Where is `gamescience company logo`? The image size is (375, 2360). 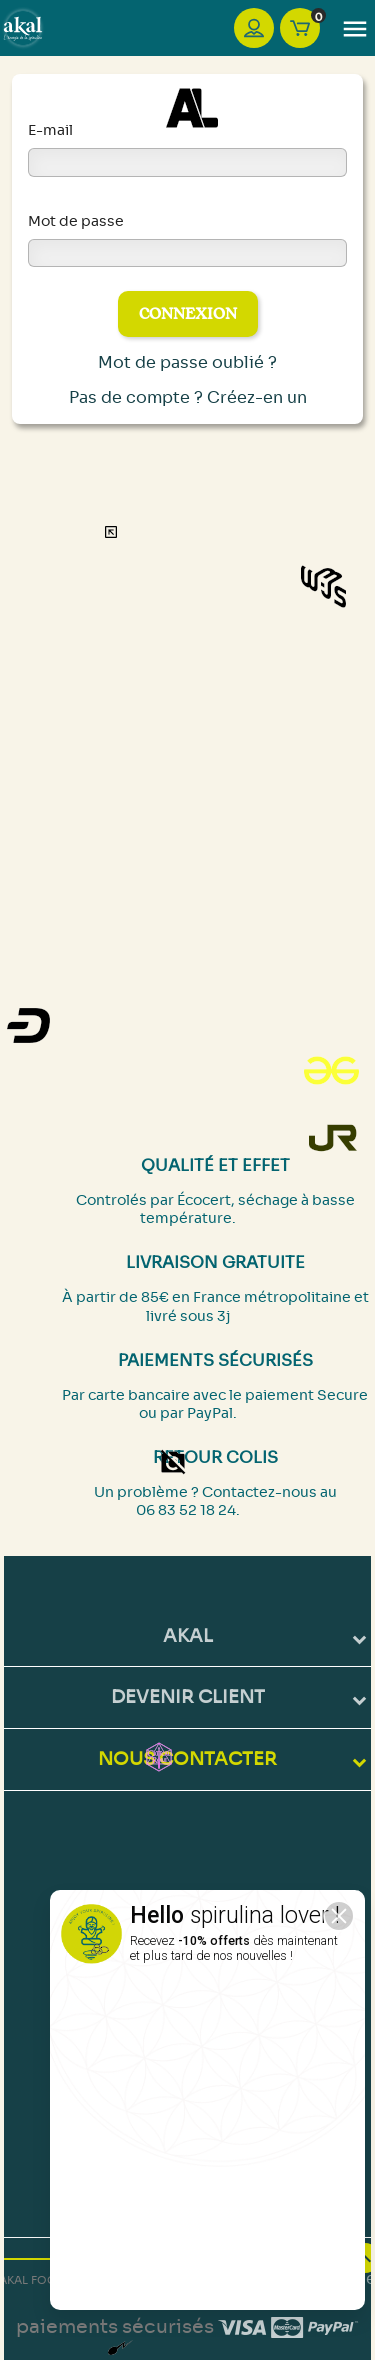 gamescience company logo is located at coordinates (120, 2347).